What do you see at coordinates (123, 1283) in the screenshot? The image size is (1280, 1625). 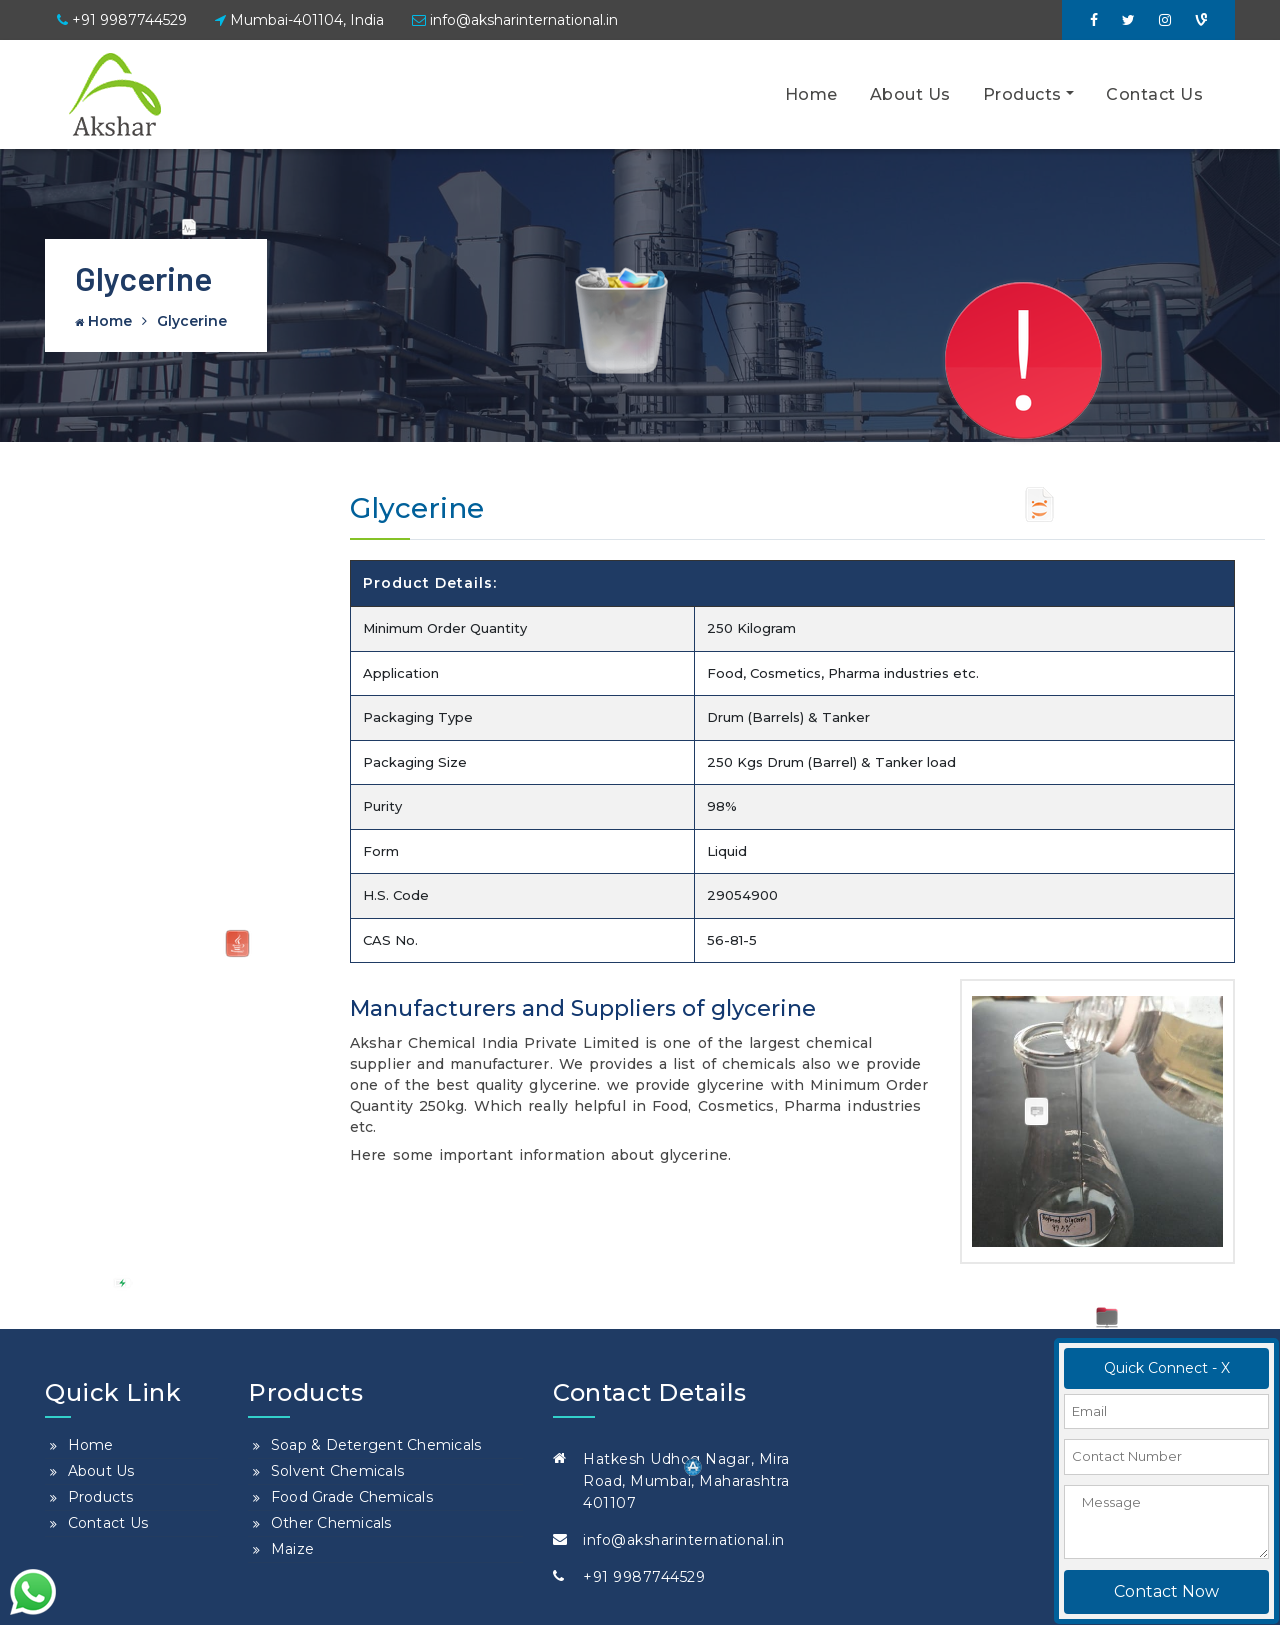 I see `indicates battery is charging at 70% capacity` at bounding box center [123, 1283].